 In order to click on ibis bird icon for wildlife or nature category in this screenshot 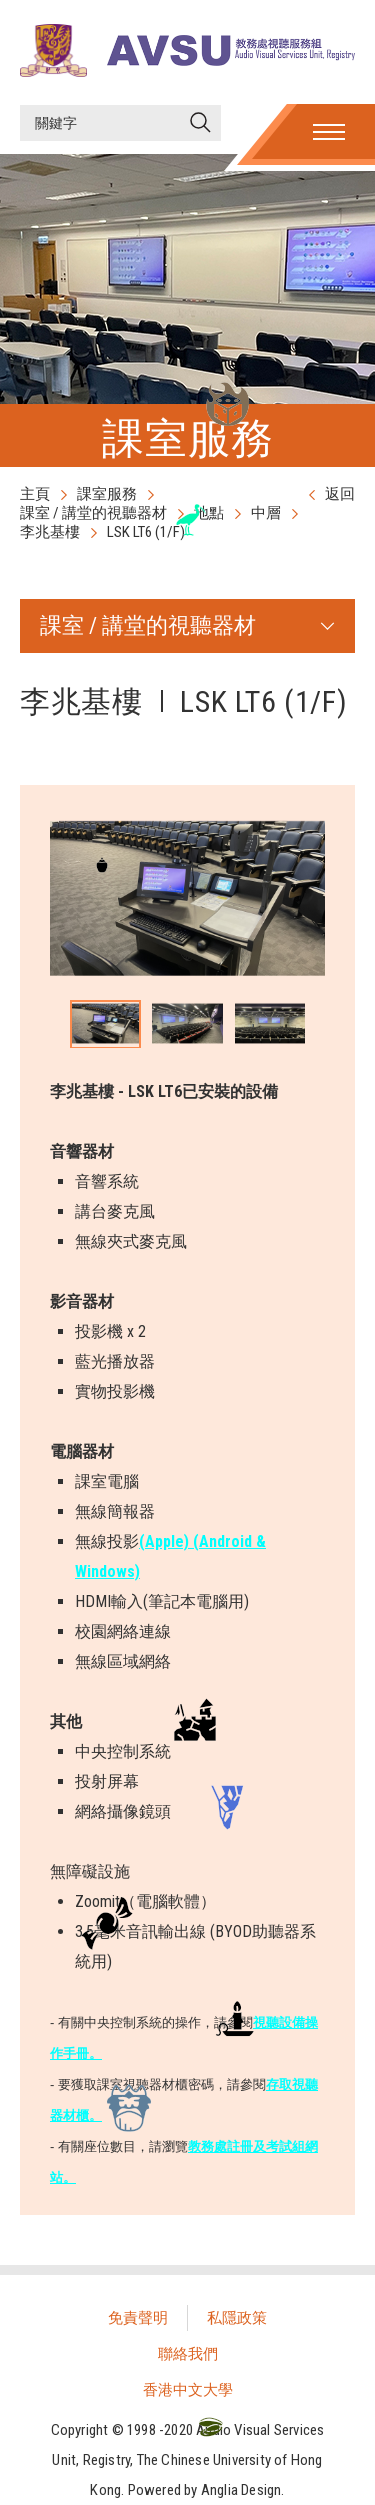, I will do `click(191, 520)`.